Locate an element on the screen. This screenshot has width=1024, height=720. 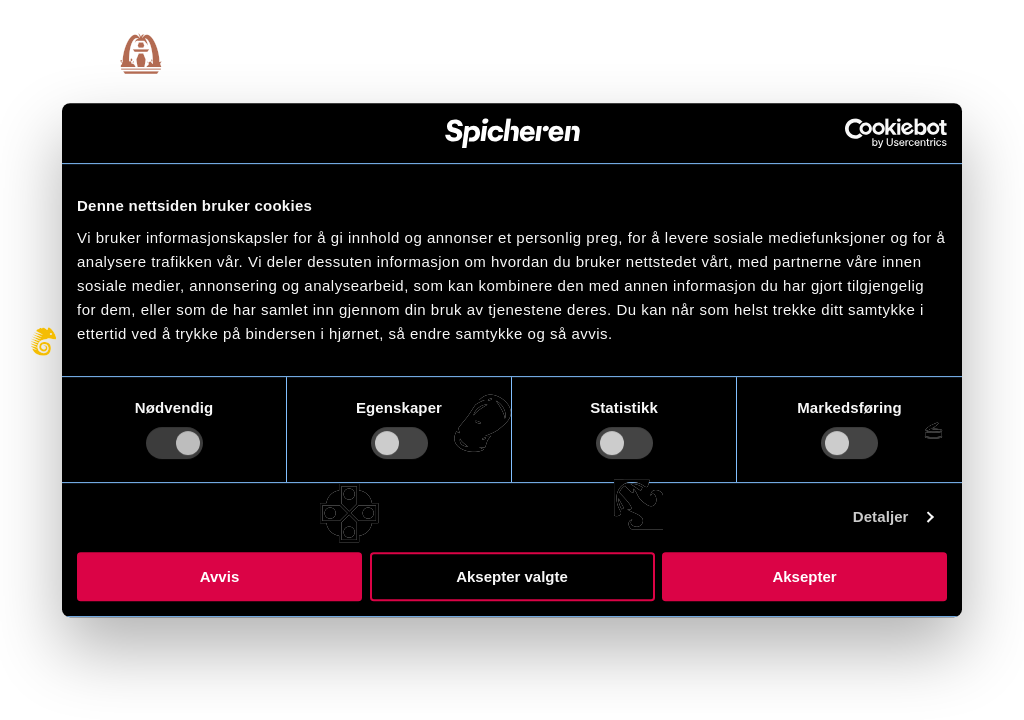
opened canned food item is located at coordinates (933, 430).